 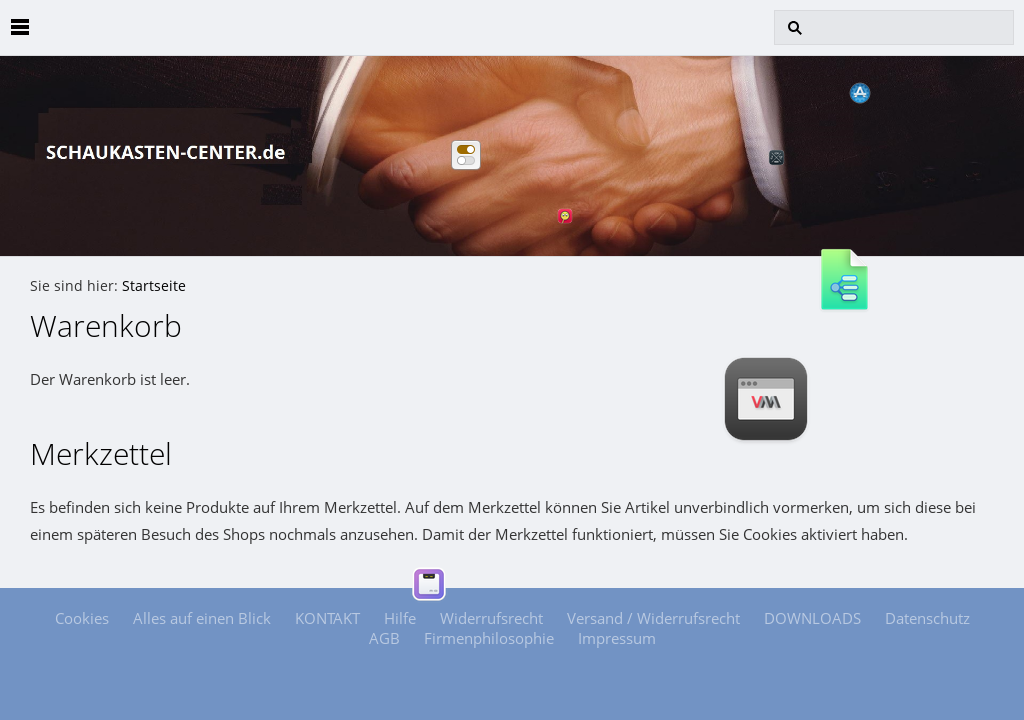 What do you see at coordinates (776, 157) in the screenshot?
I see `launch fishing planet game` at bounding box center [776, 157].